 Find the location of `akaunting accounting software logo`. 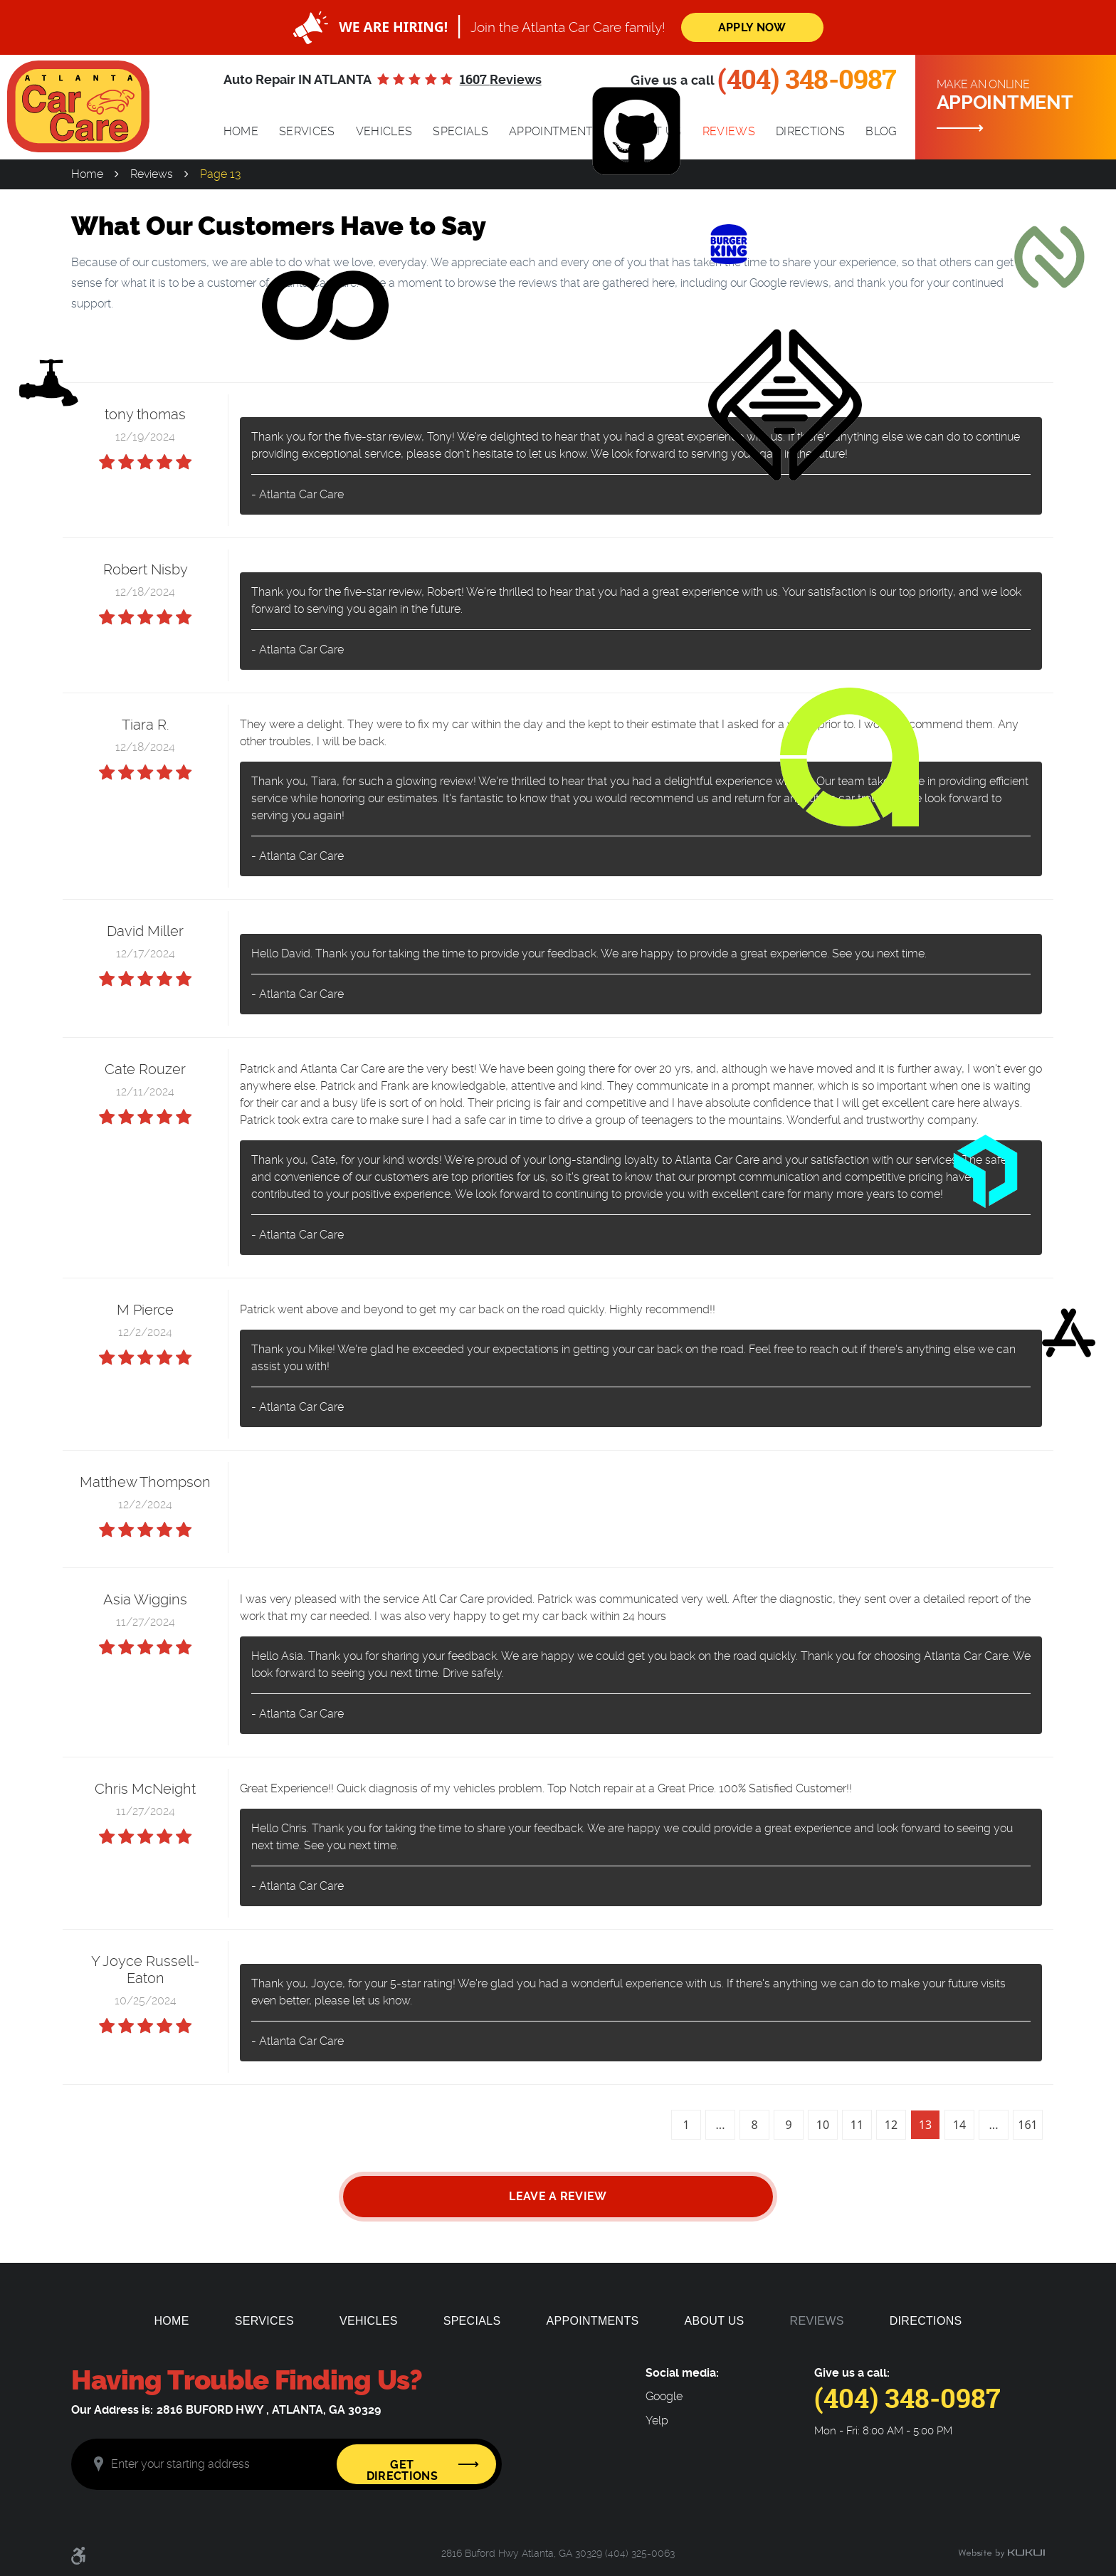

akaunting accounting software logo is located at coordinates (849, 757).